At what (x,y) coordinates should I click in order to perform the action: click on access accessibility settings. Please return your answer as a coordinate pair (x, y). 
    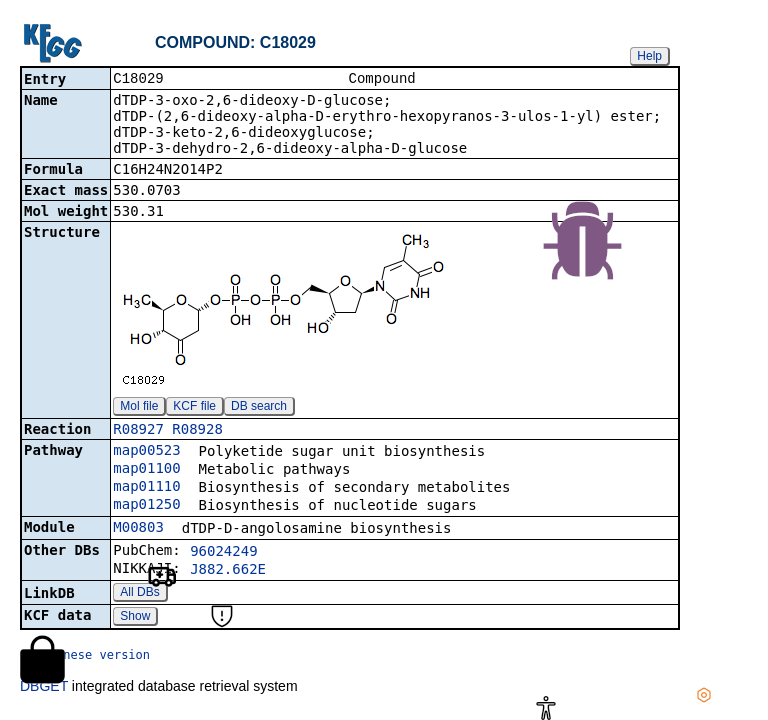
    Looking at the image, I should click on (546, 708).